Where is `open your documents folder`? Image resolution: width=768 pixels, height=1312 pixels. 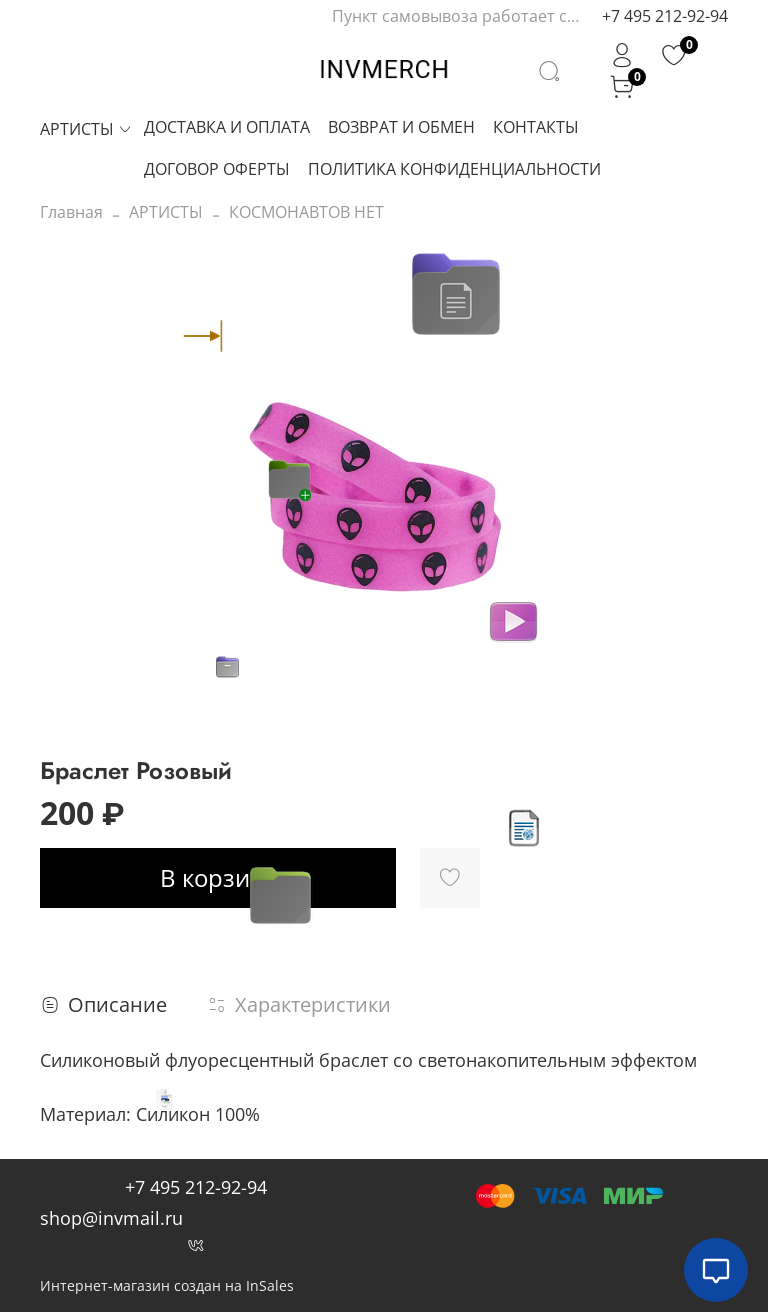 open your documents folder is located at coordinates (456, 294).